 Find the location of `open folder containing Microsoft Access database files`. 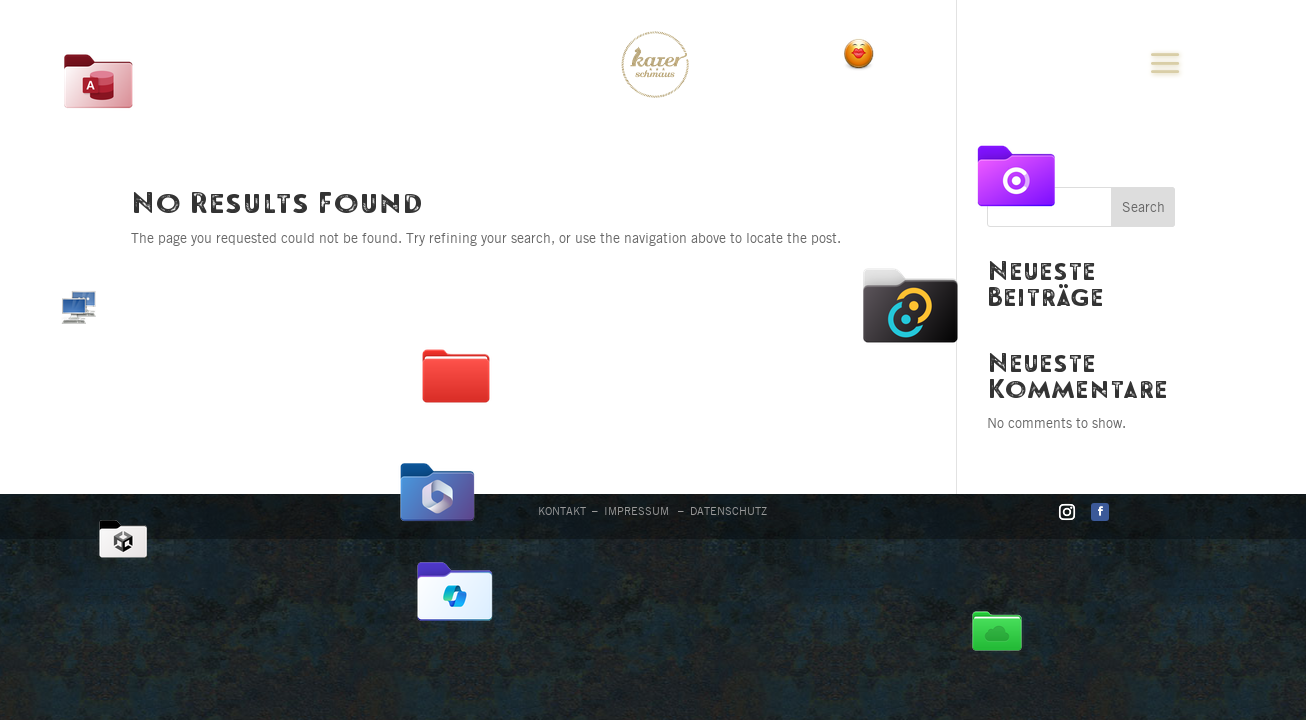

open folder containing Microsoft Access database files is located at coordinates (98, 83).